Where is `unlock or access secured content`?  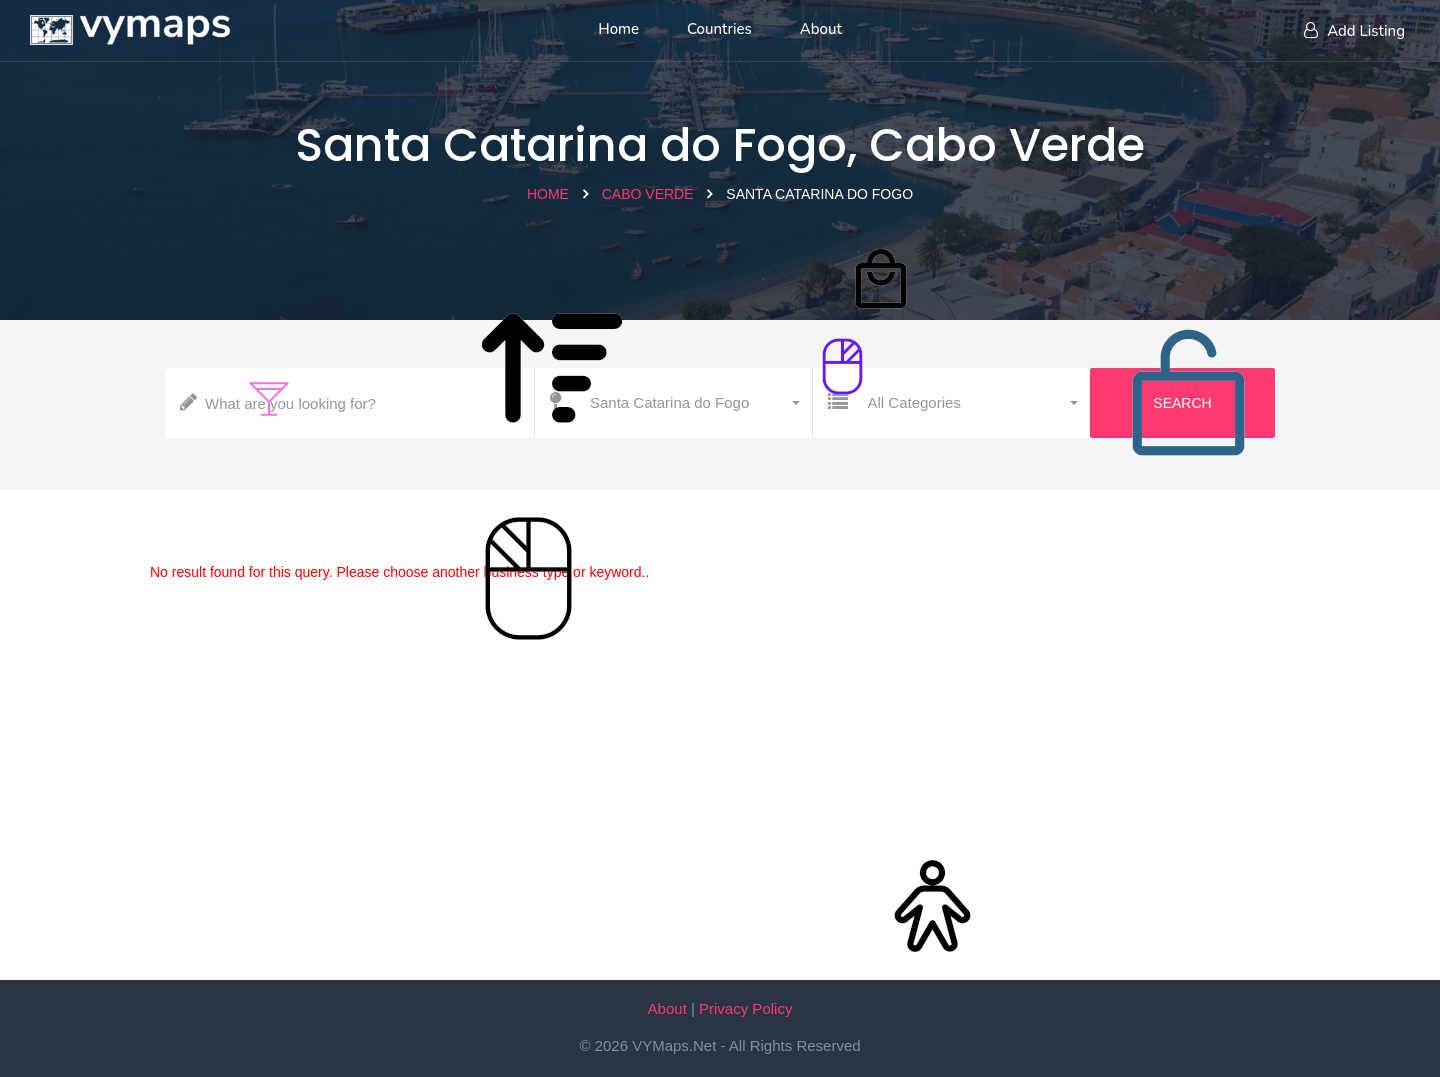 unlock or access secured content is located at coordinates (1188, 399).